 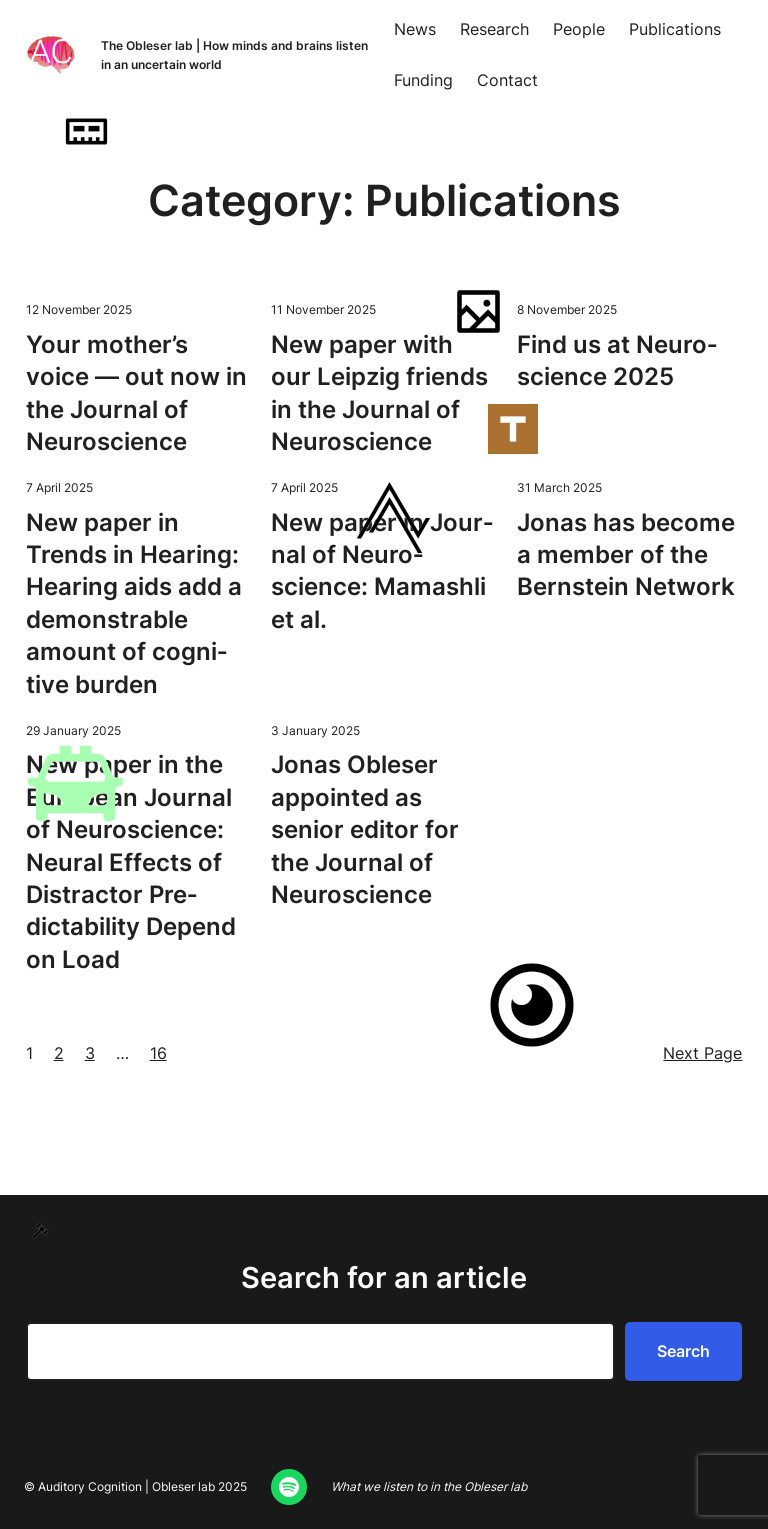 I want to click on view nearby police stations or services, so click(x=75, y=781).